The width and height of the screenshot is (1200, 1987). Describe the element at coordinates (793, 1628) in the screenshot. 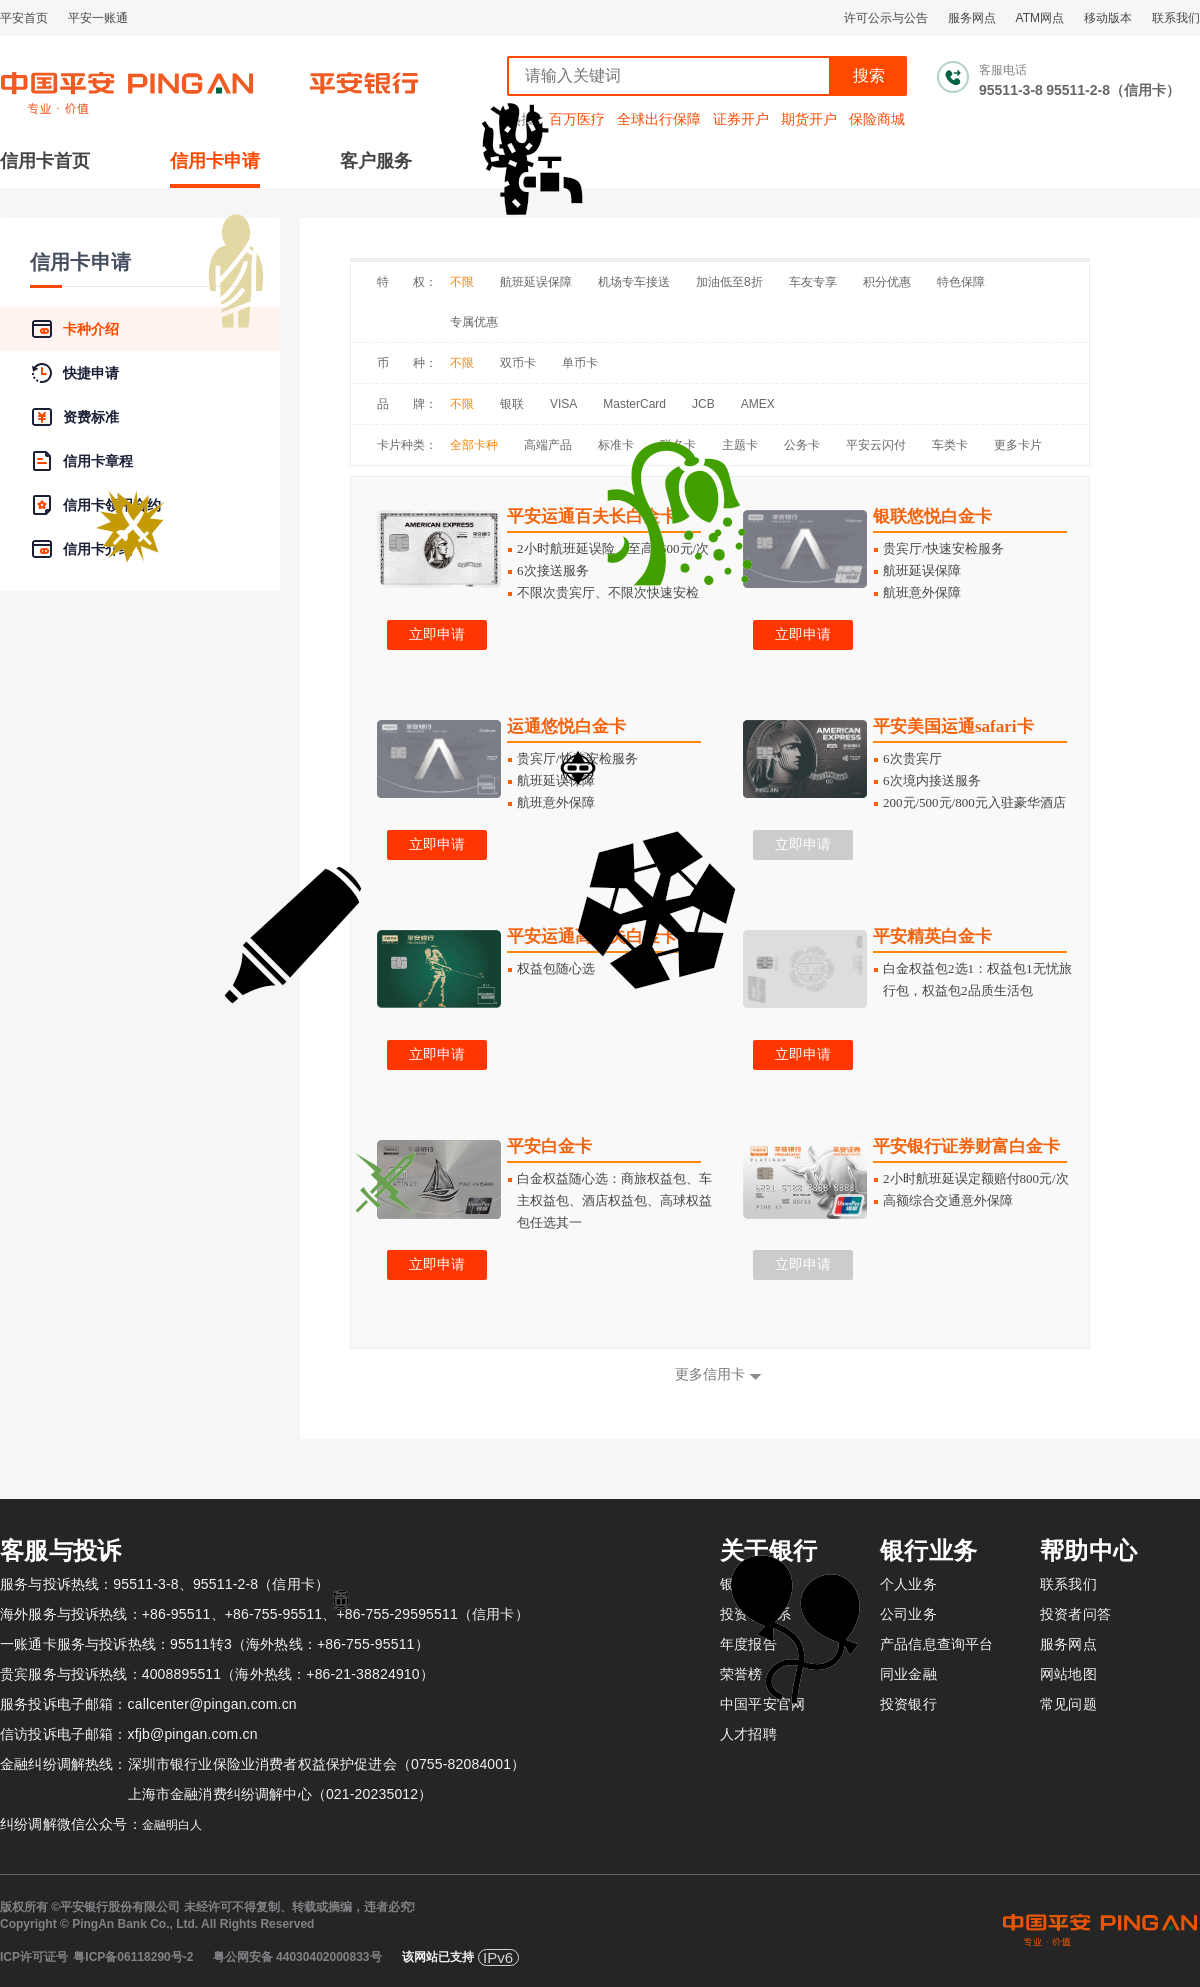

I see `indicates a celebration or party event` at that location.